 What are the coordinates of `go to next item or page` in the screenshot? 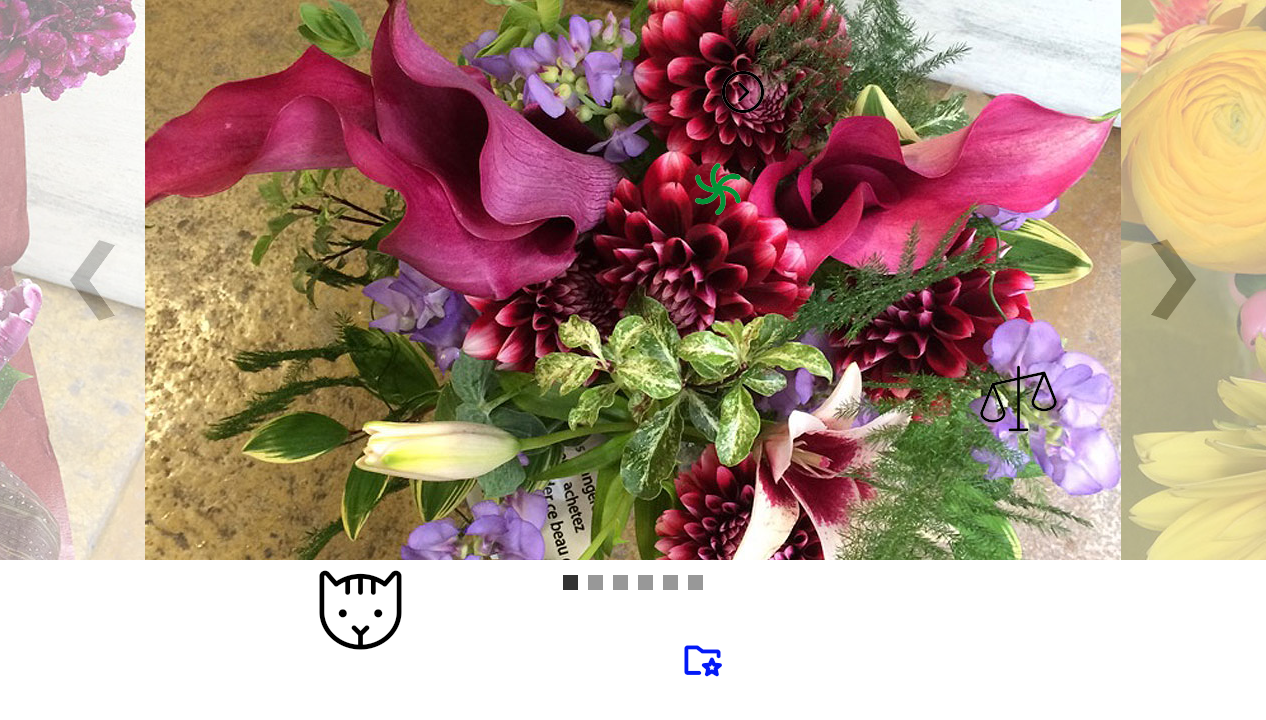 It's located at (743, 92).